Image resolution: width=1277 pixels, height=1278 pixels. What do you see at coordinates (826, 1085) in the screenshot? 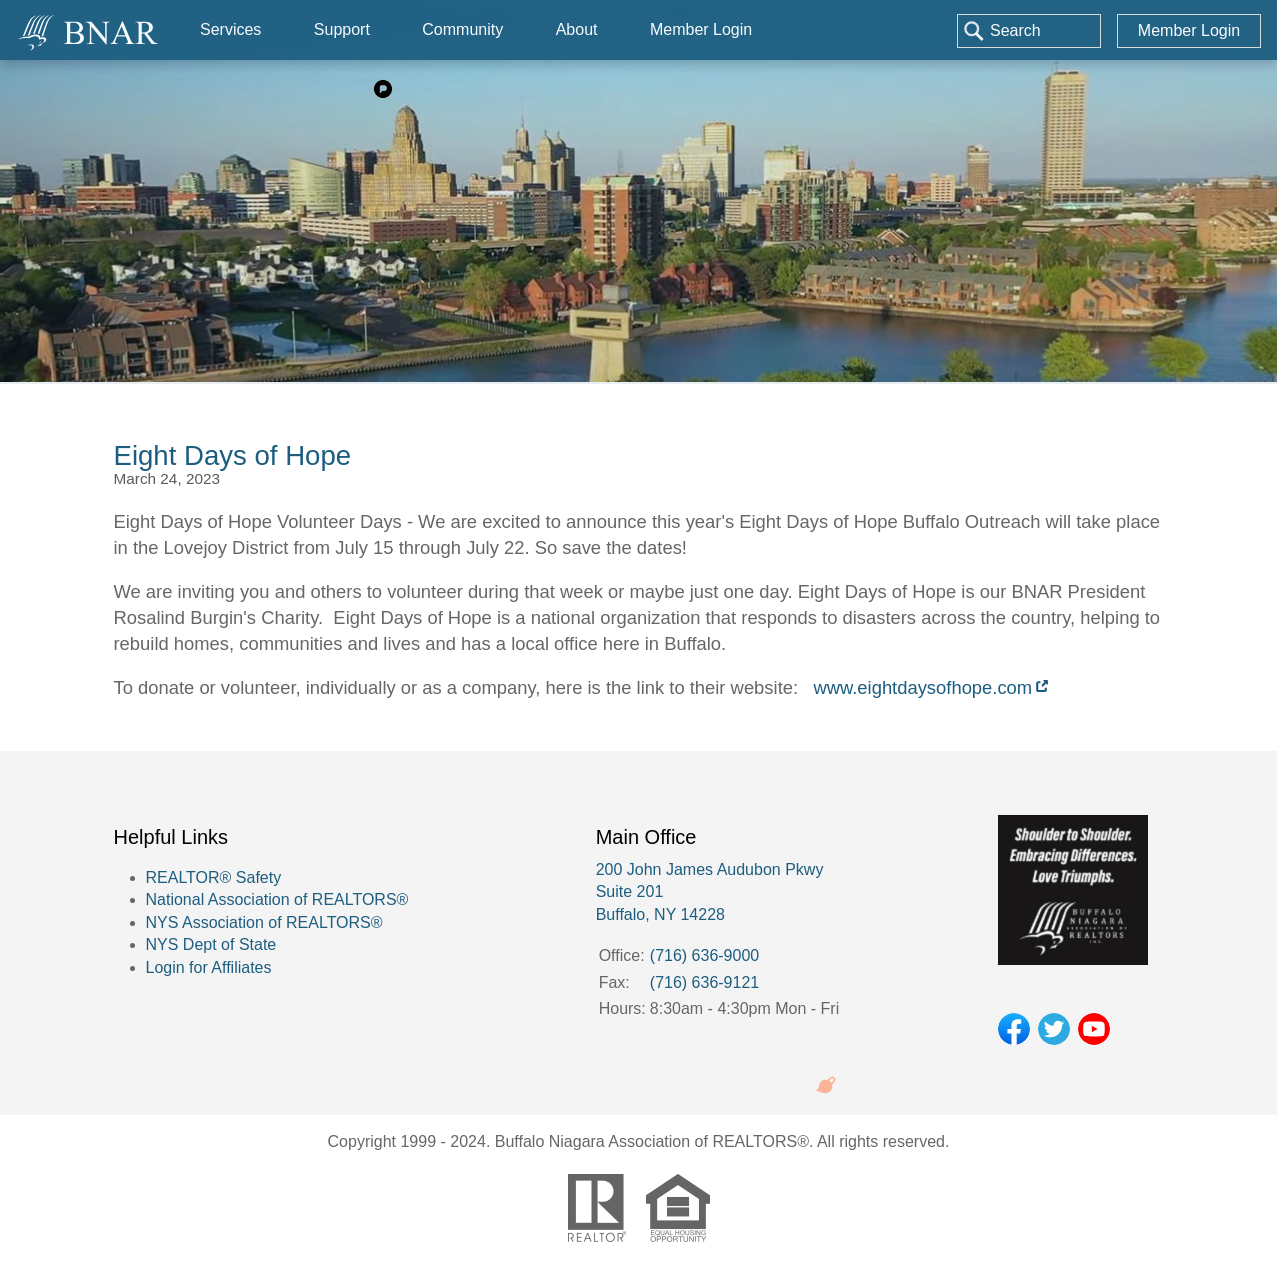
I see `access brush or painting tools` at bounding box center [826, 1085].